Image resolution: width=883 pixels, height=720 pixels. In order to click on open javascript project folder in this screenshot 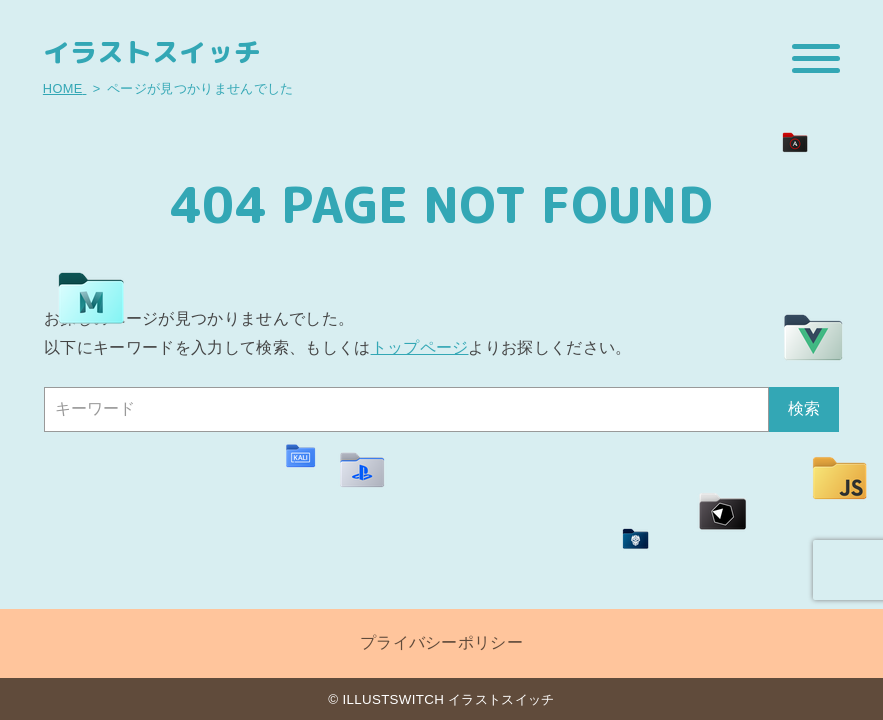, I will do `click(839, 479)`.